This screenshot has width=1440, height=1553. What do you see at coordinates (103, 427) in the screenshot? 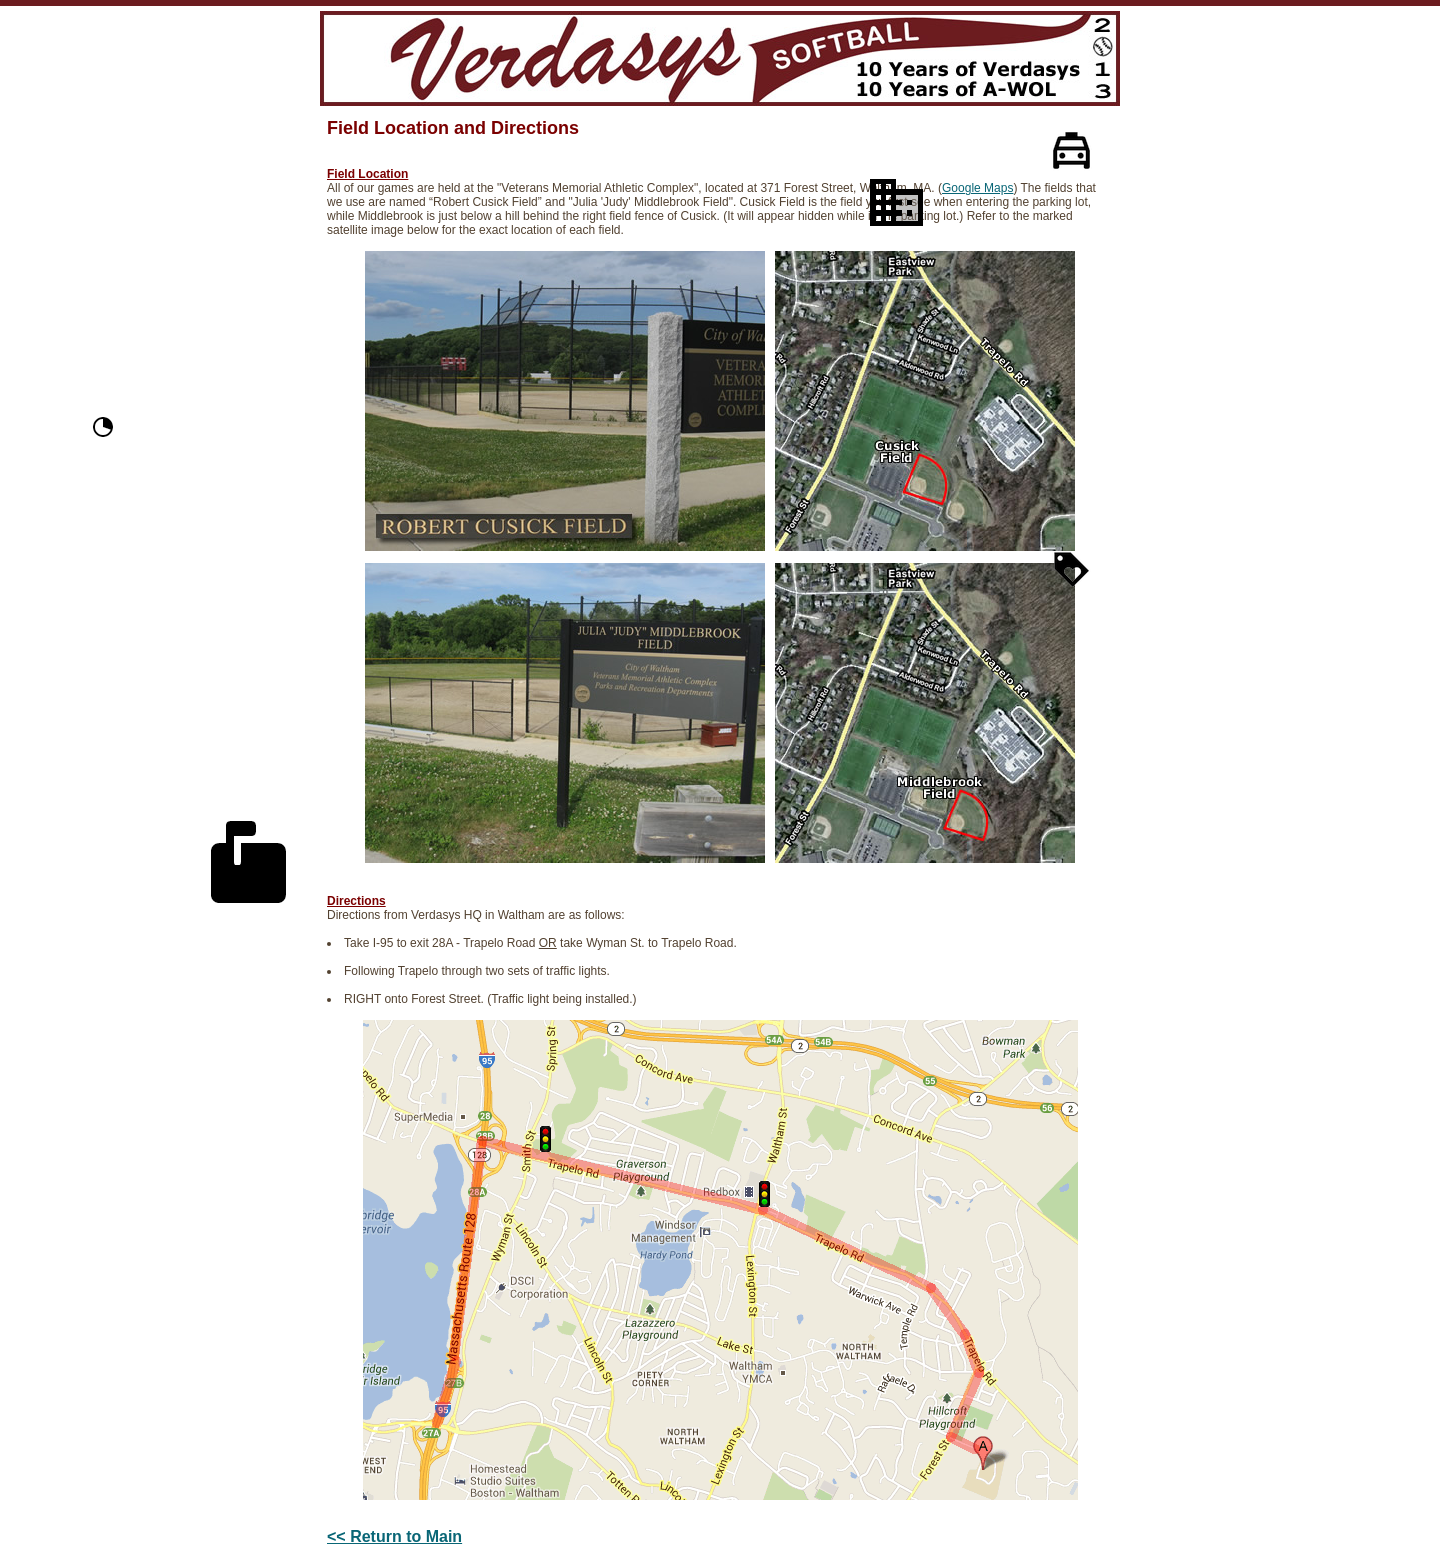
I see `indicates 30% progress or completion` at bounding box center [103, 427].